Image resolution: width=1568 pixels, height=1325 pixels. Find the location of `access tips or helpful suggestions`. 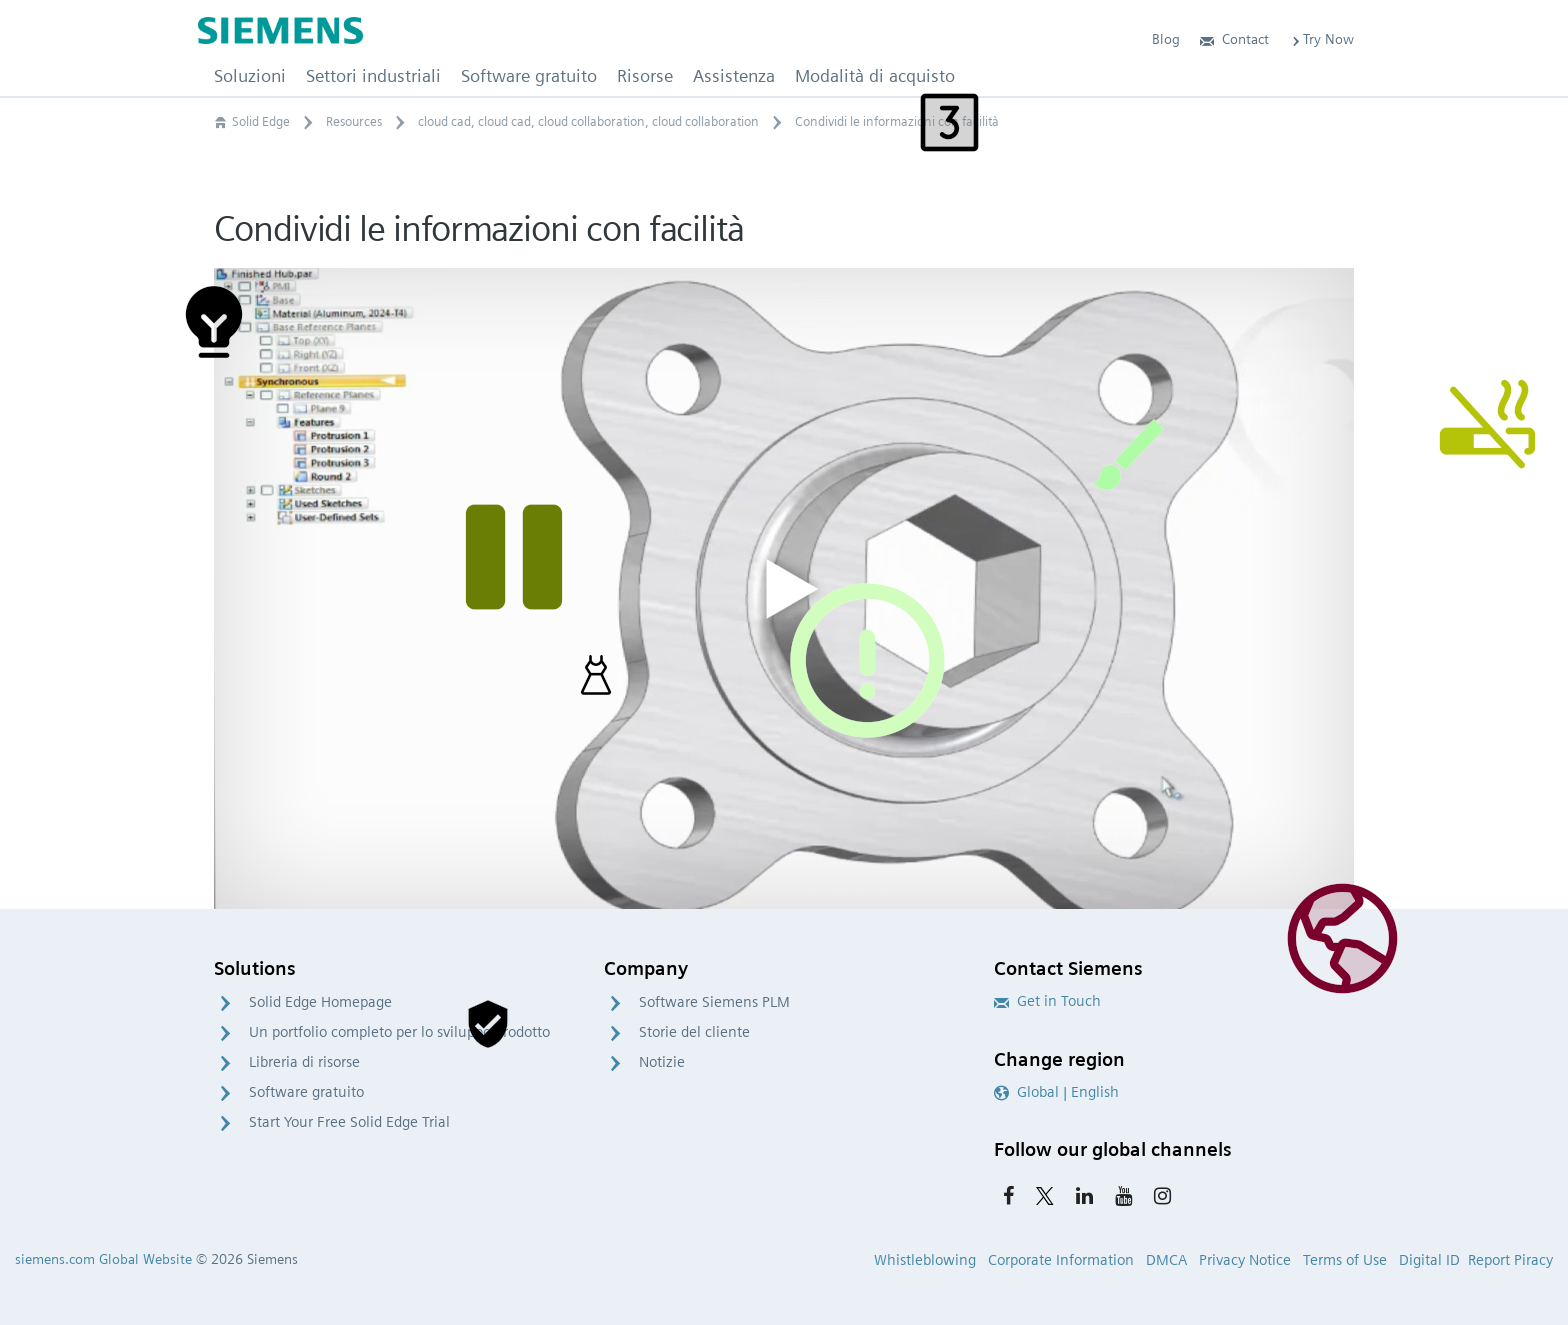

access tips or helpful suggestions is located at coordinates (214, 322).